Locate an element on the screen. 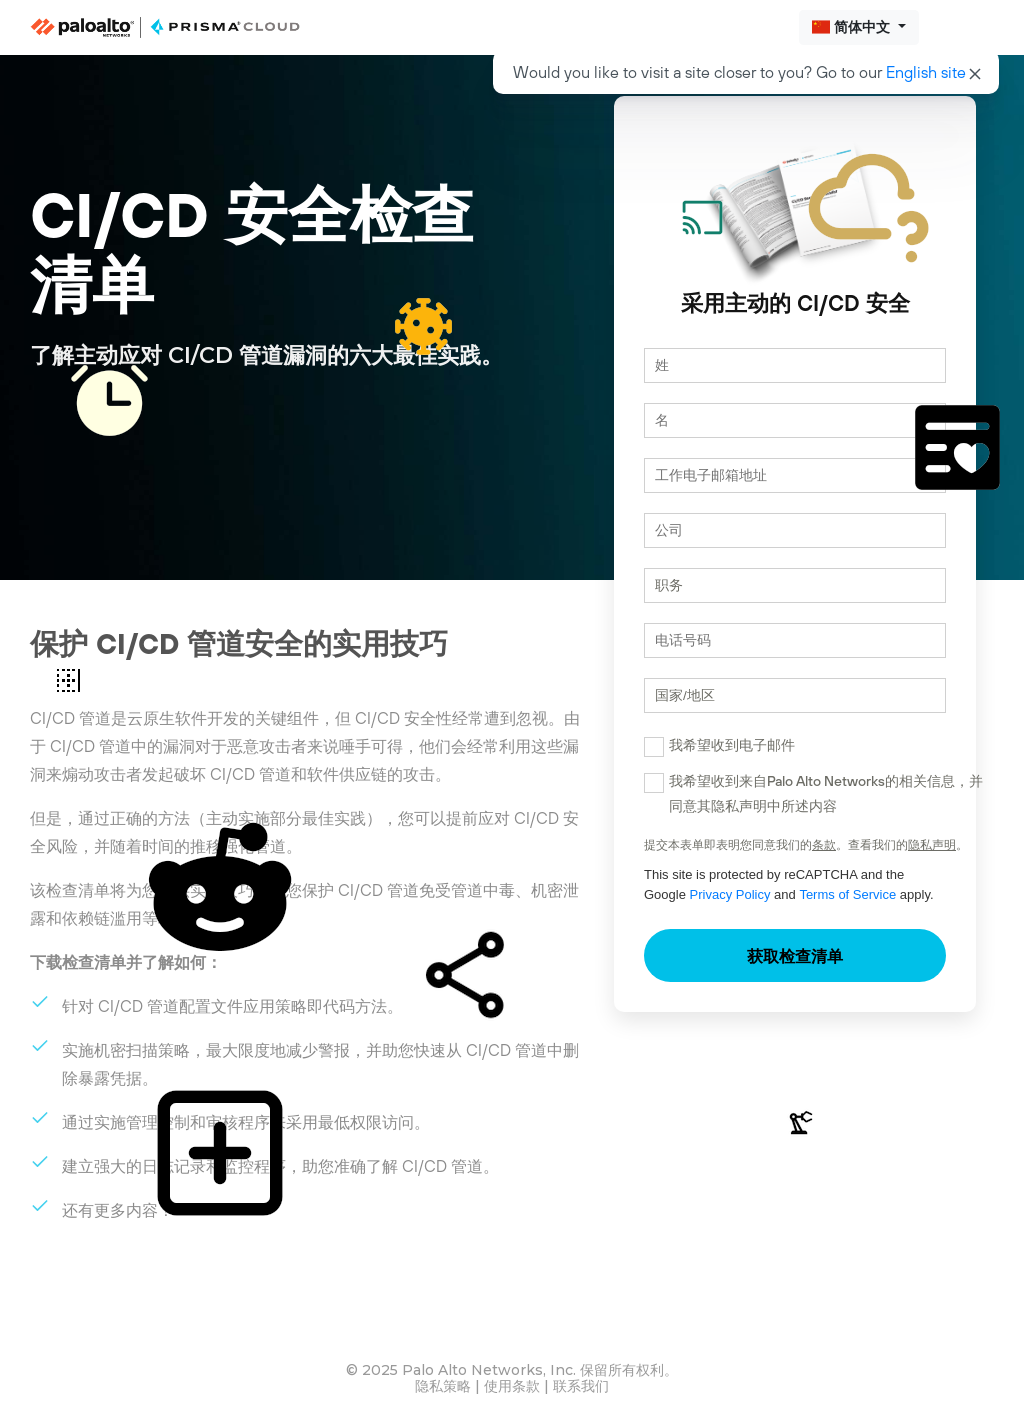 The image size is (1024, 1412). indicates covid-19 related information or resources is located at coordinates (423, 326).